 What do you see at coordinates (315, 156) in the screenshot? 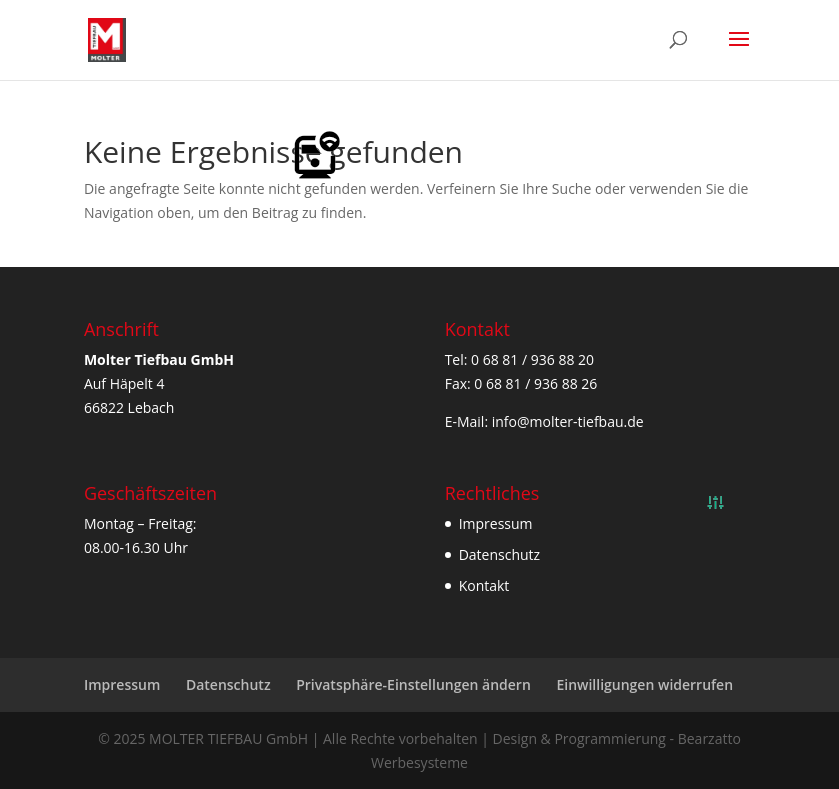
I see `connect to onboard train wifi` at bounding box center [315, 156].